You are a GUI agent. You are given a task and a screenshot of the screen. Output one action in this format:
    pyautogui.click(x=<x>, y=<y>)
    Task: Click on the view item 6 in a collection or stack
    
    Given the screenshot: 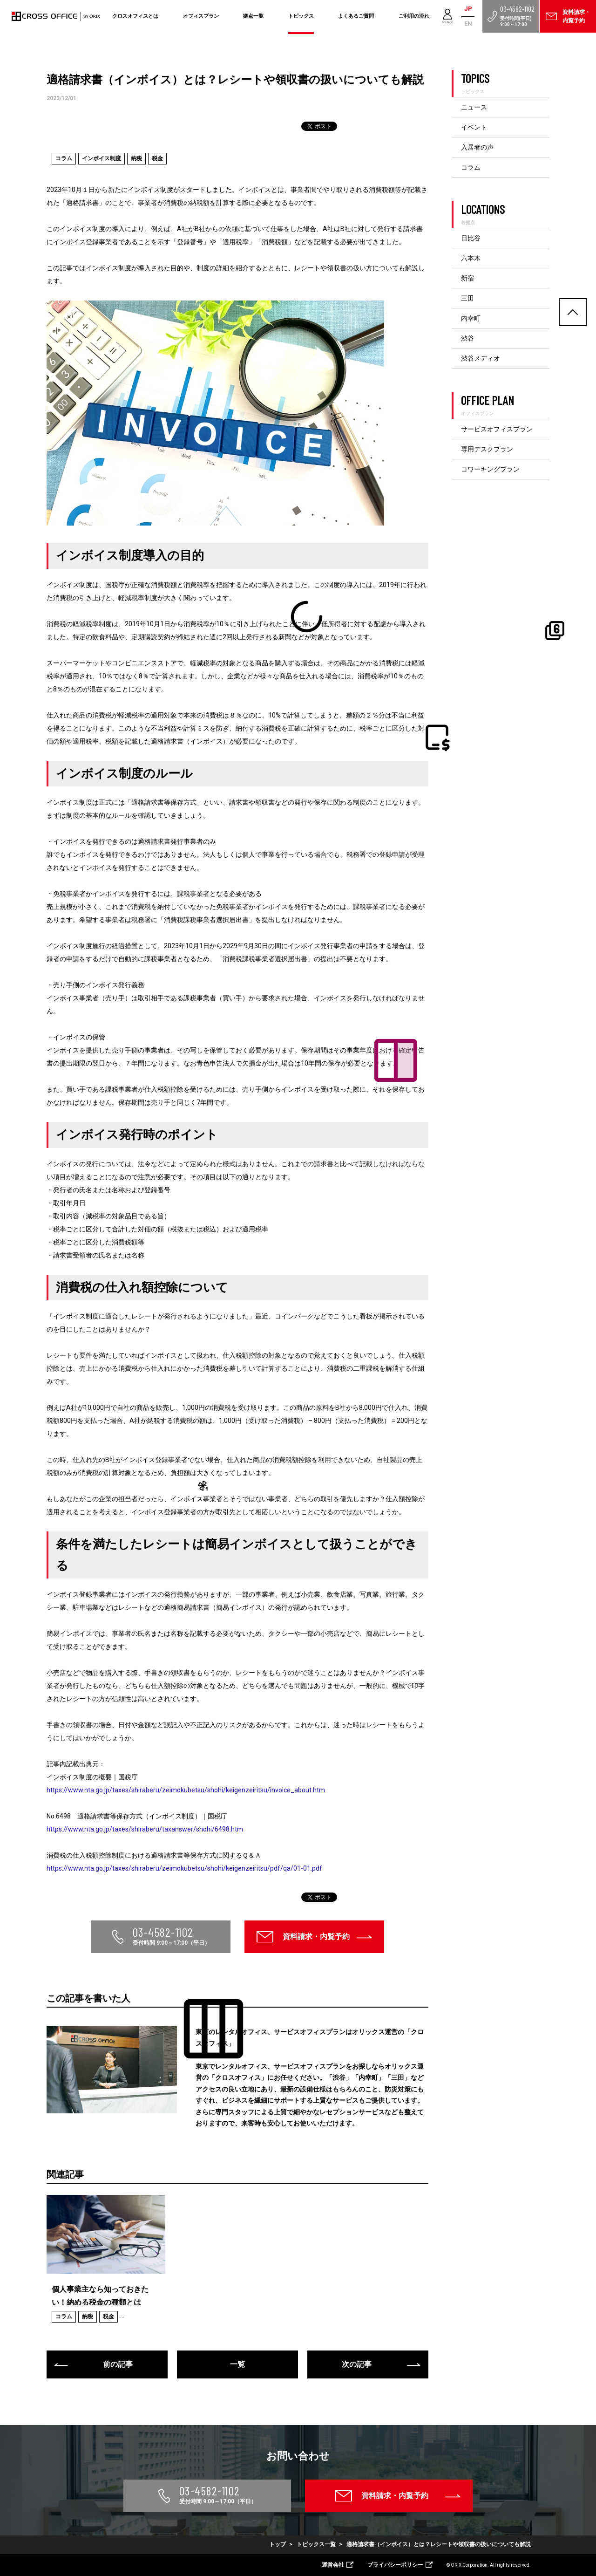 What is the action you would take?
    pyautogui.click(x=555, y=630)
    